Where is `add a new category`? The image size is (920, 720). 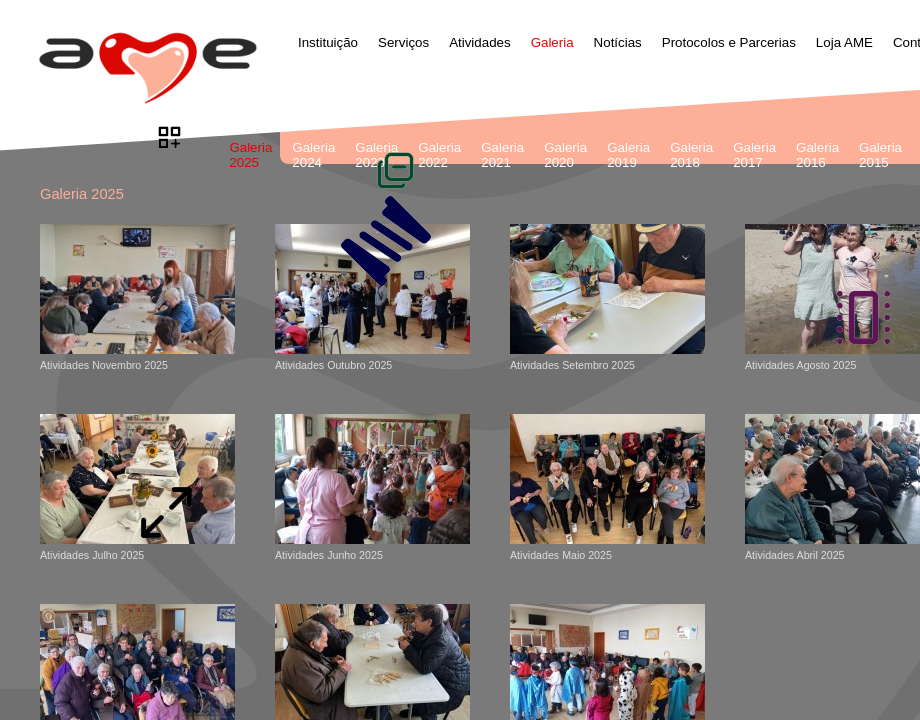
add a new category is located at coordinates (169, 137).